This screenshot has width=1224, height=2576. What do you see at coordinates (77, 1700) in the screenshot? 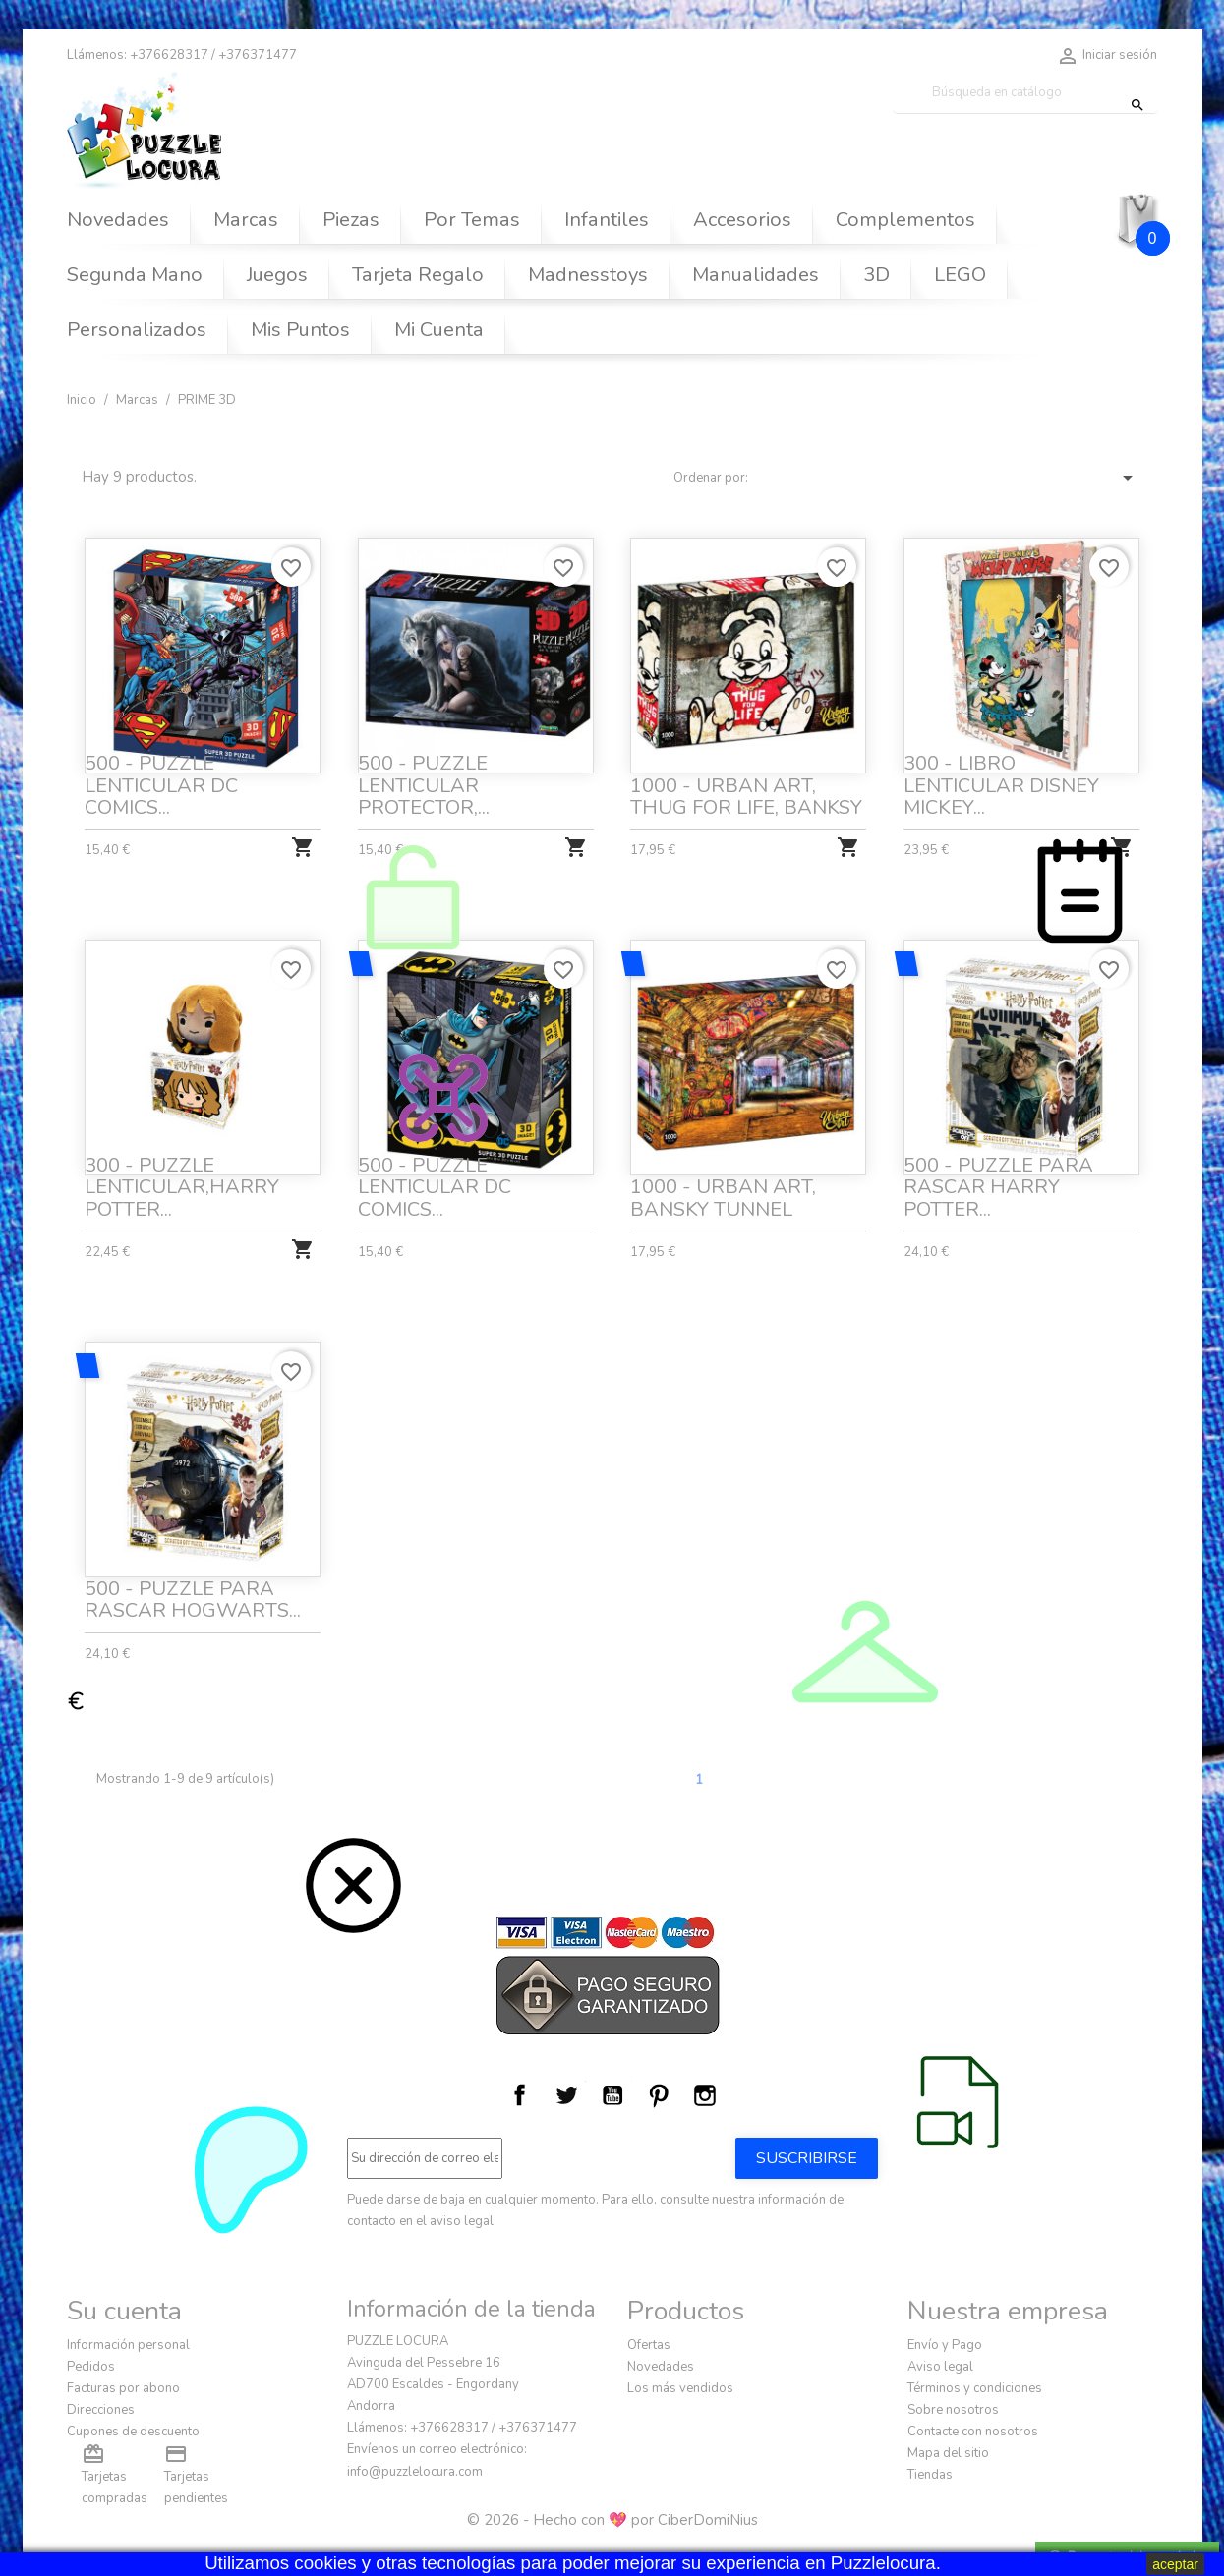
I see `view price in euros` at bounding box center [77, 1700].